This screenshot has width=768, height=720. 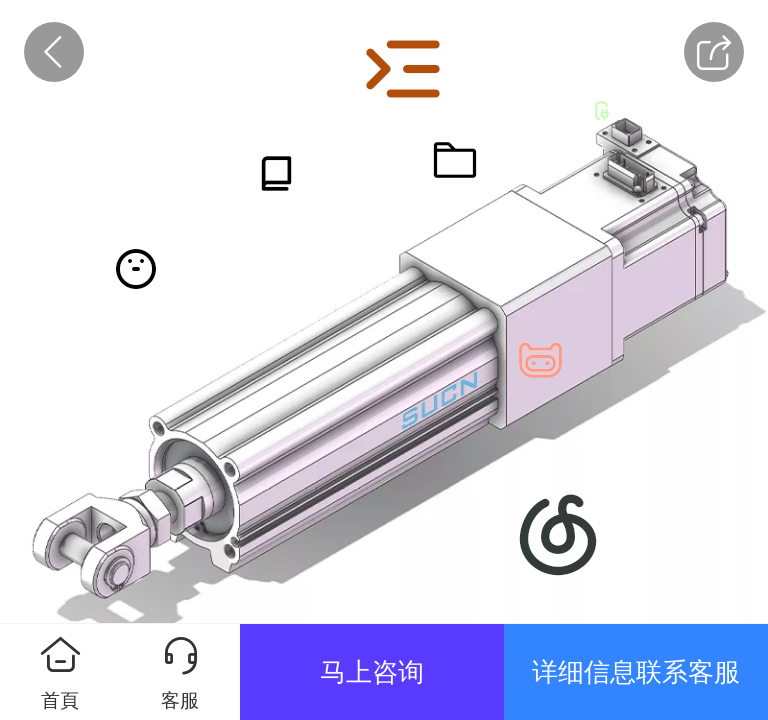 I want to click on open folder to view files, so click(x=455, y=160).